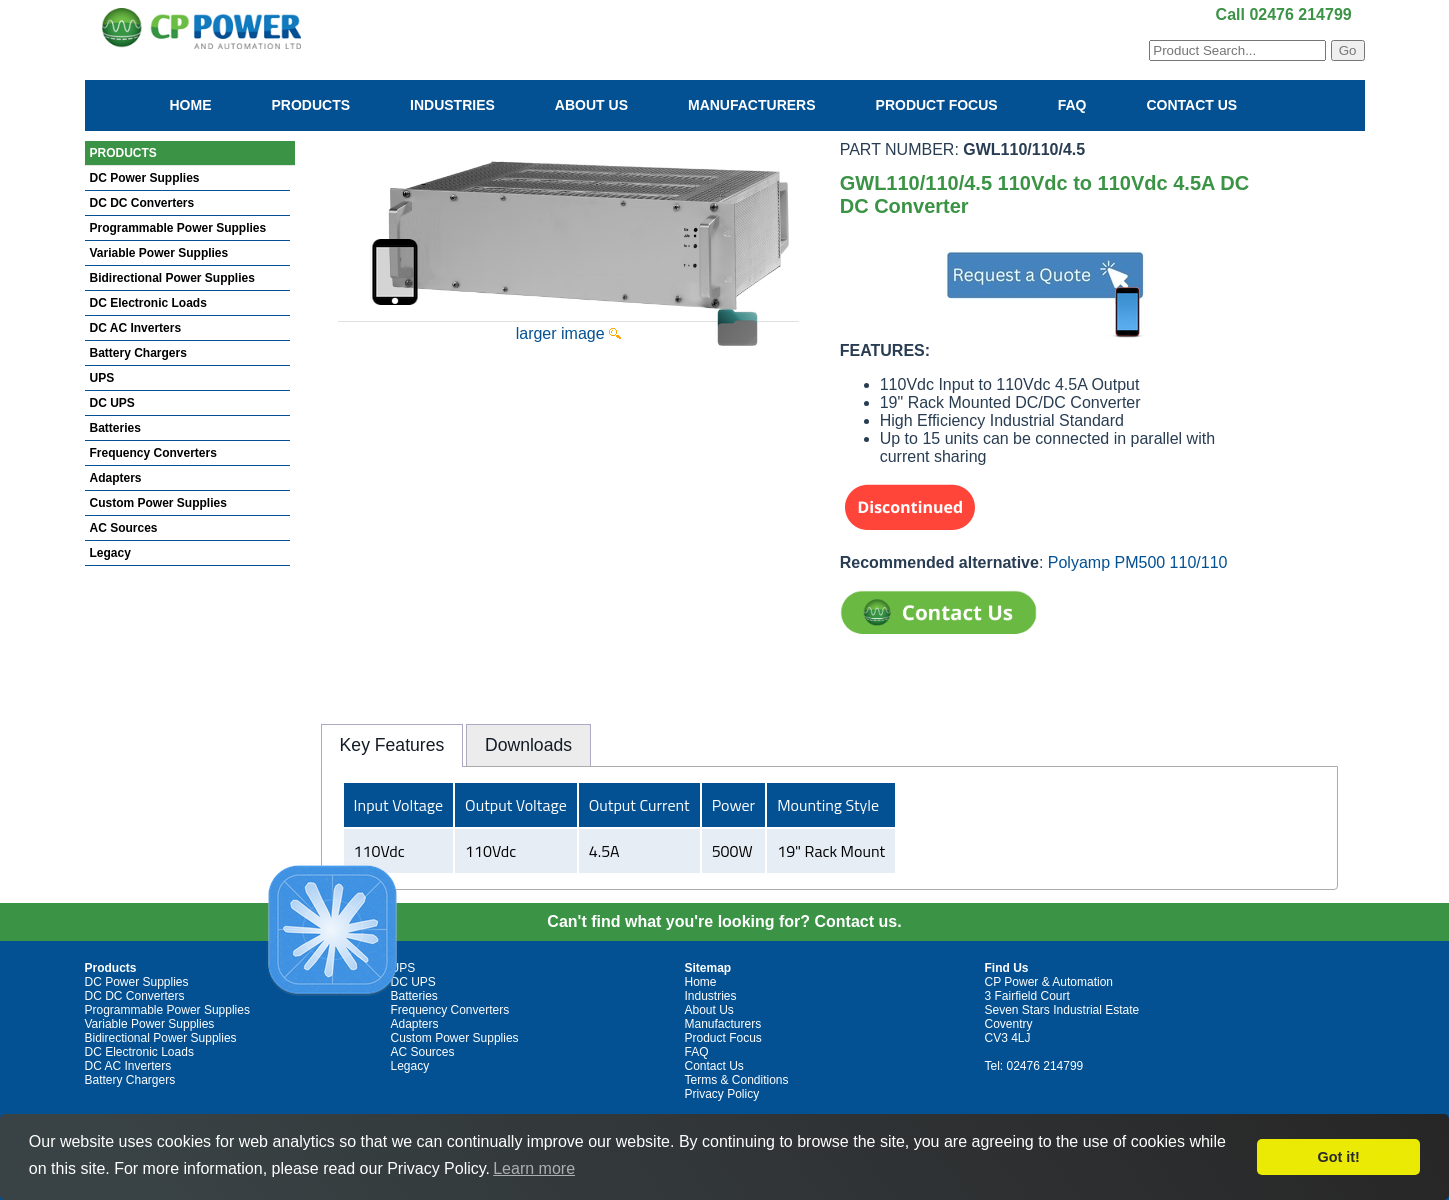 Image resolution: width=1449 pixels, height=1200 pixels. Describe the element at coordinates (737, 327) in the screenshot. I see `open folder containing files` at that location.